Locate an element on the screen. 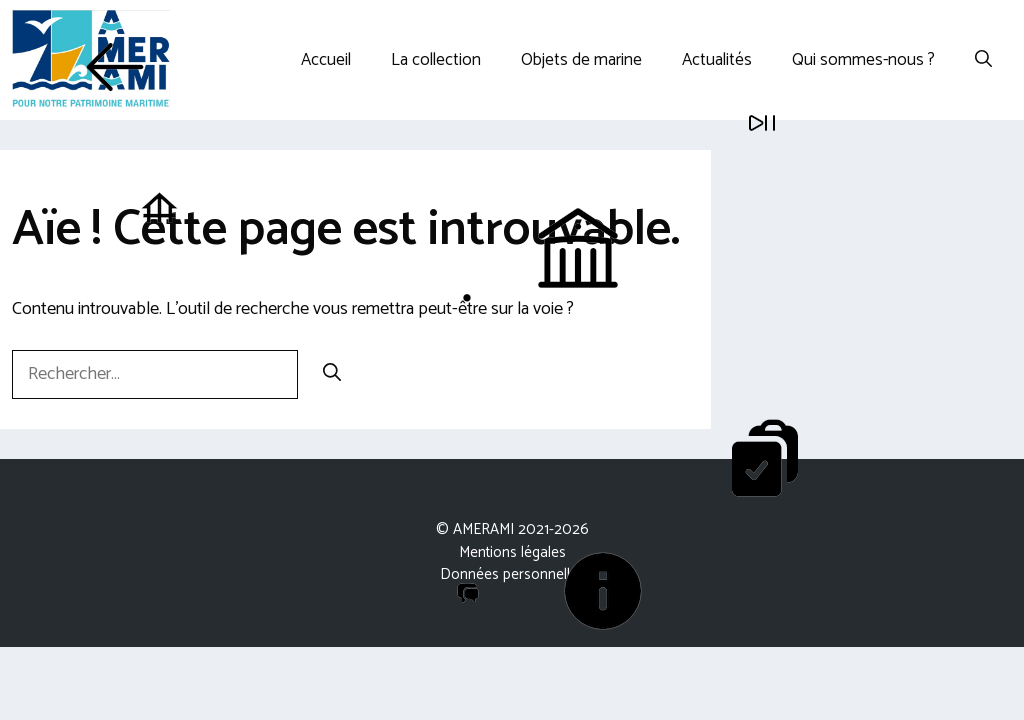 This screenshot has height=720, width=1024. indicates no wifi signal available is located at coordinates (467, 280).